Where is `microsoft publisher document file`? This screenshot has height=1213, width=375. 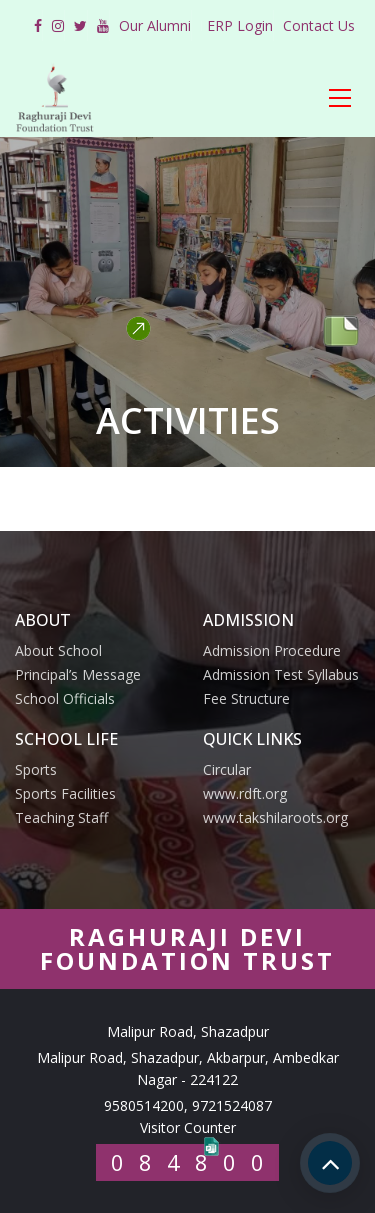 microsoft publisher document file is located at coordinates (211, 1146).